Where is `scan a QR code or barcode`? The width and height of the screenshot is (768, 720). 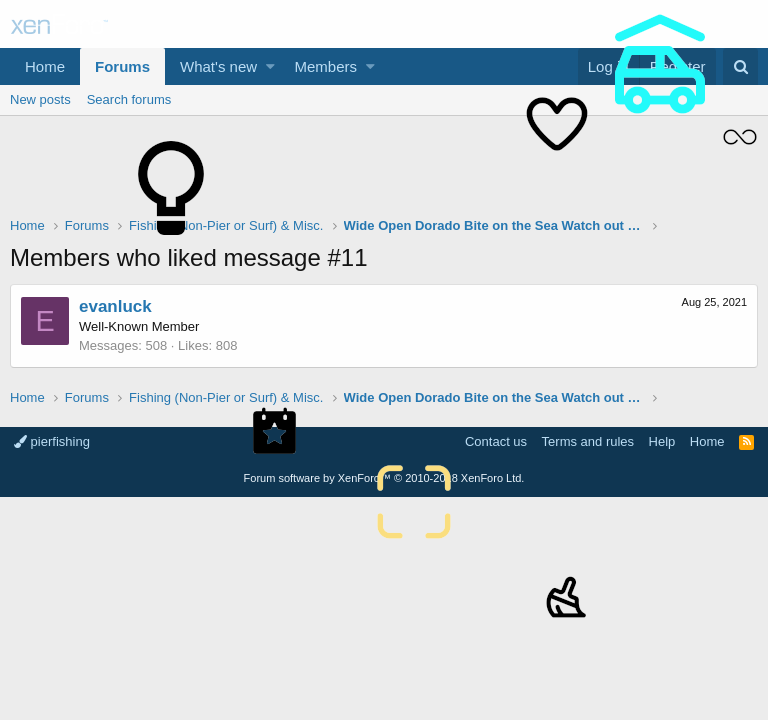 scan a QR code or barcode is located at coordinates (414, 502).